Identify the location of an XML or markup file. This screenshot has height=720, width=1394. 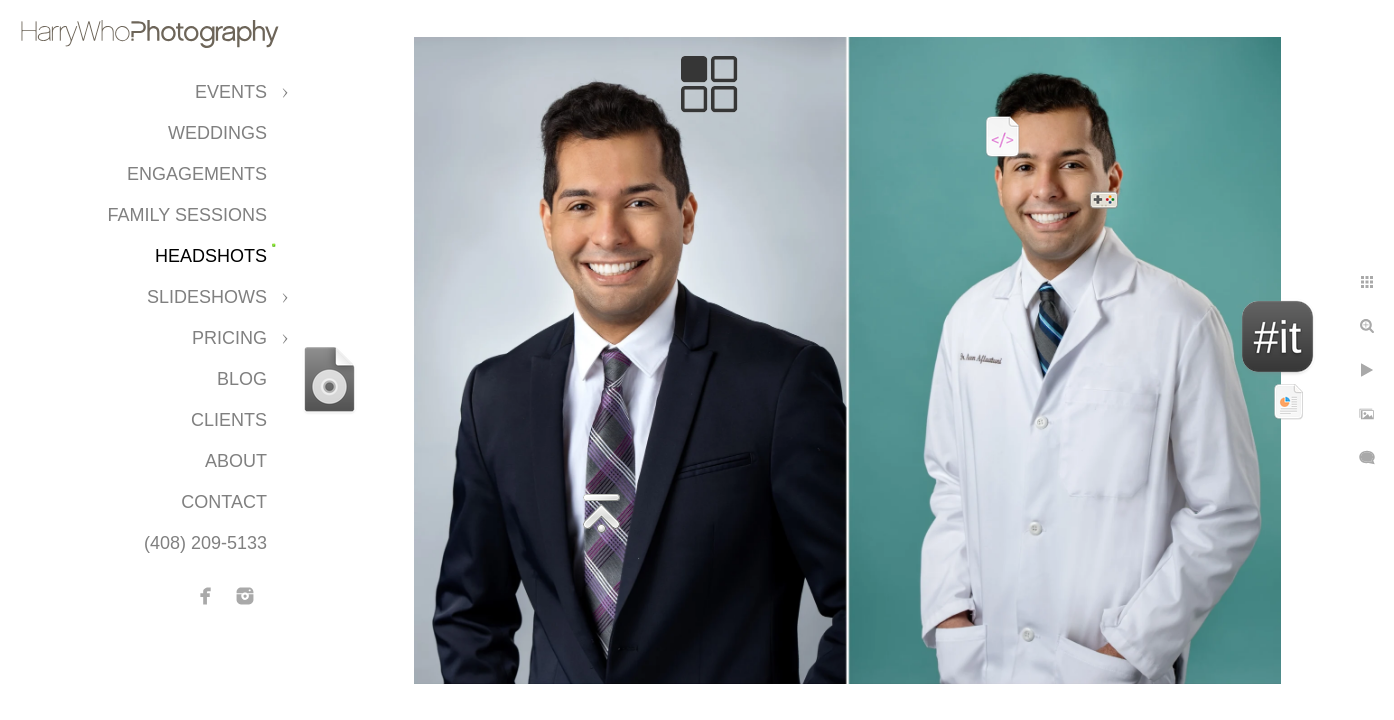
(1002, 136).